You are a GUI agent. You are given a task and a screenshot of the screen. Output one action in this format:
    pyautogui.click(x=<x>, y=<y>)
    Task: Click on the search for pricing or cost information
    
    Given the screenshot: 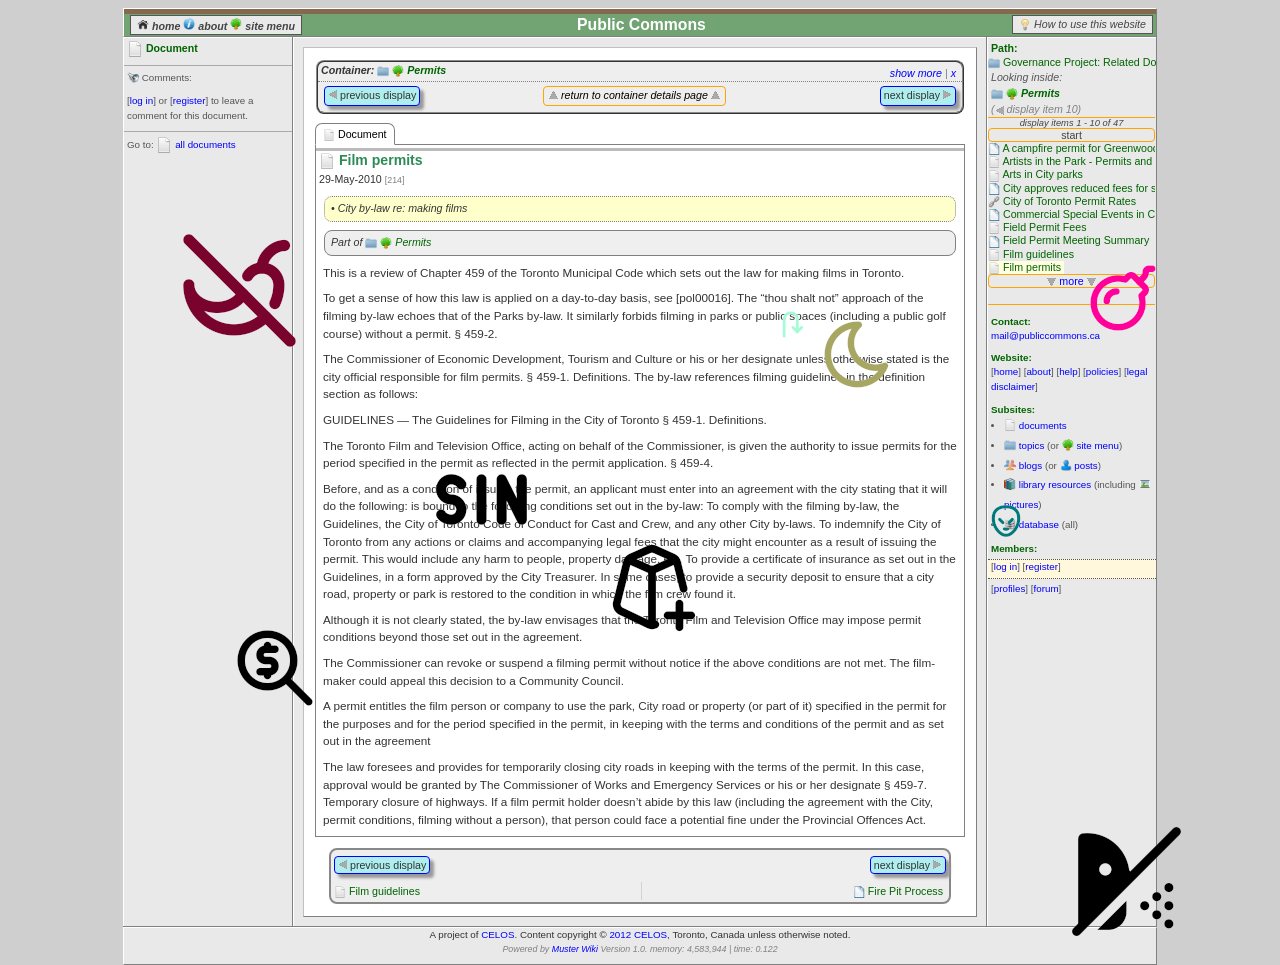 What is the action you would take?
    pyautogui.click(x=275, y=668)
    